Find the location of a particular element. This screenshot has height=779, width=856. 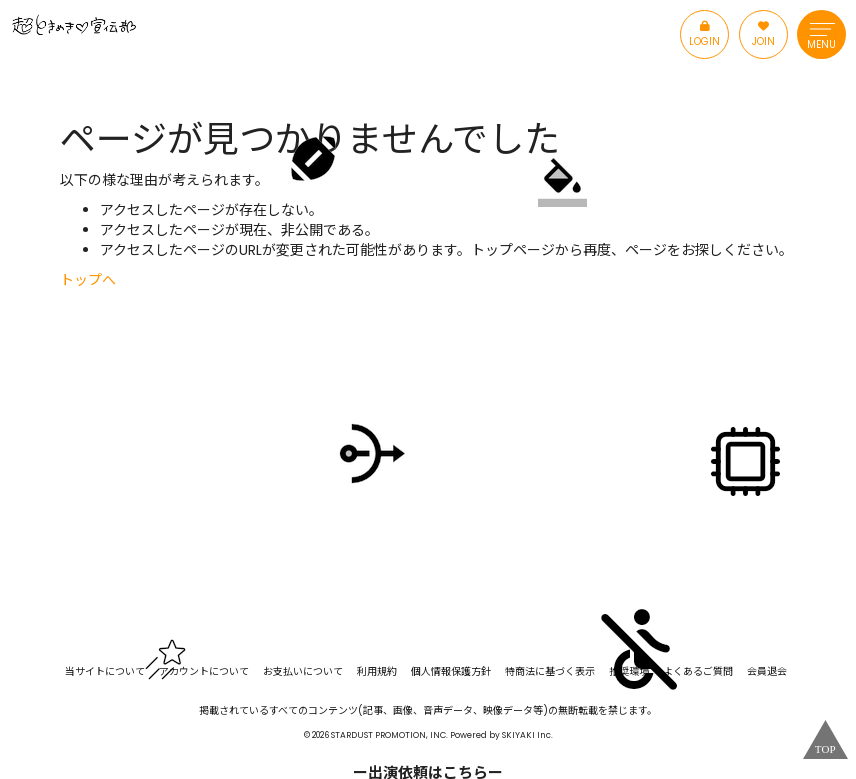

indicates location or service is not wheelchair accessible is located at coordinates (642, 649).